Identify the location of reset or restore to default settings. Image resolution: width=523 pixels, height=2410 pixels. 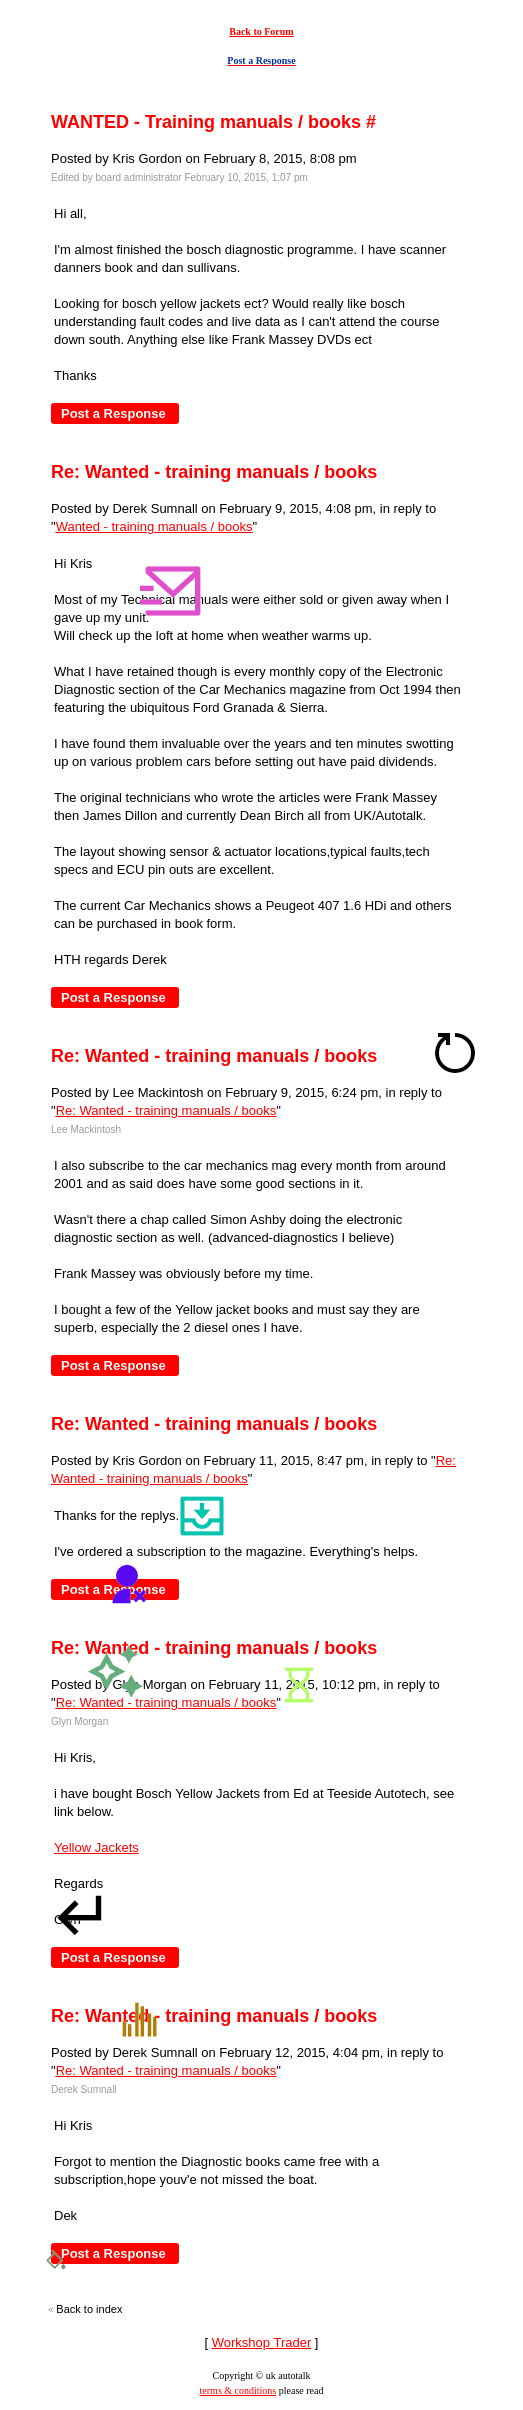
(455, 1053).